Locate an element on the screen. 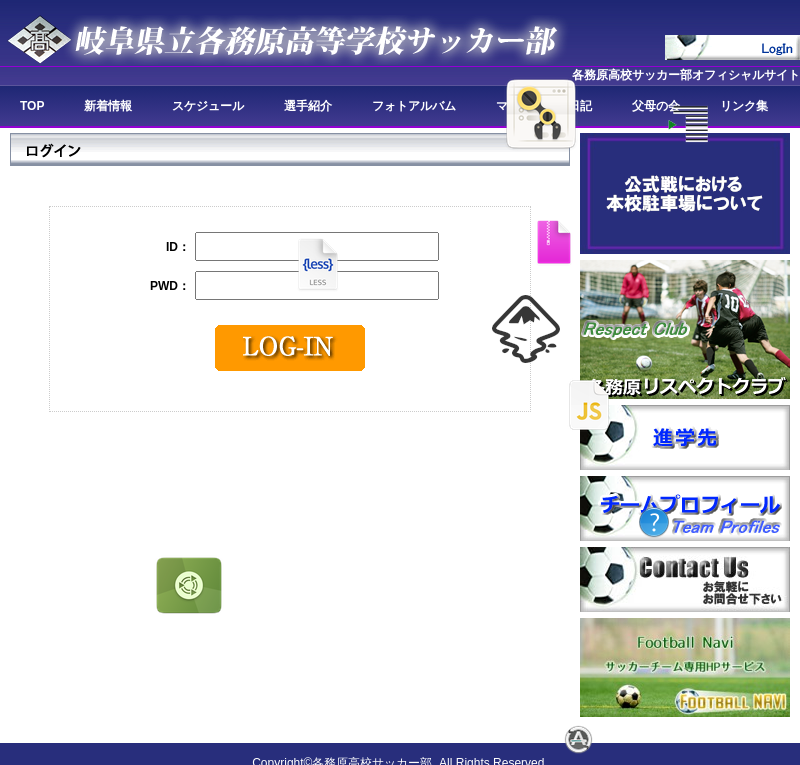  increase text indentation is located at coordinates (689, 124).